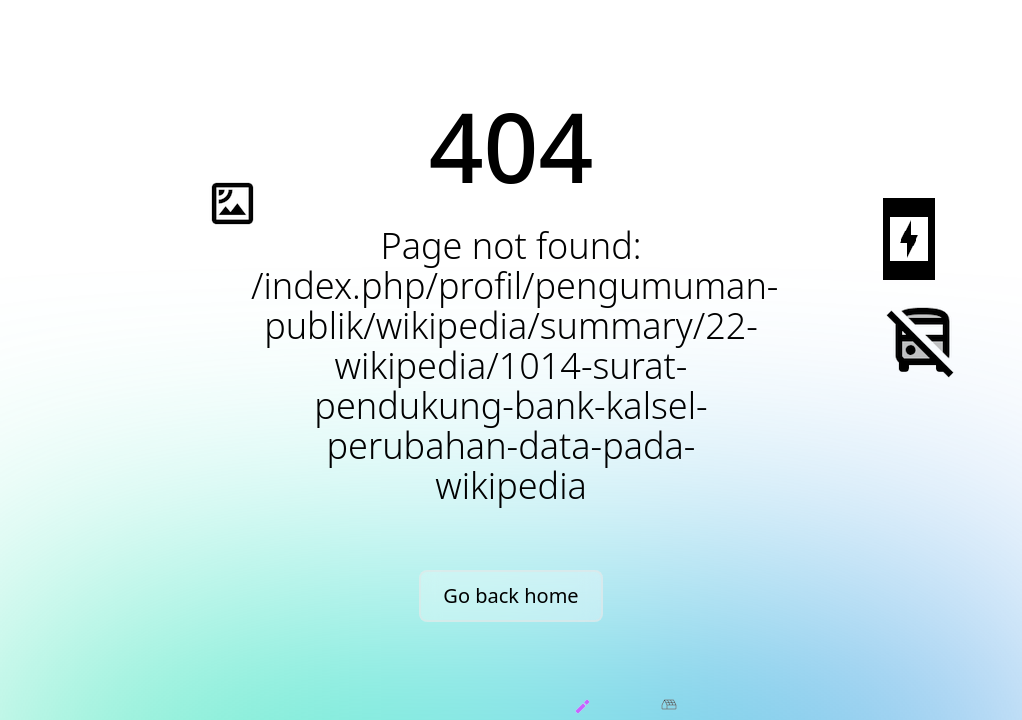  Describe the element at coordinates (582, 706) in the screenshot. I see `apply auto-enhance or magic edit to content` at that location.